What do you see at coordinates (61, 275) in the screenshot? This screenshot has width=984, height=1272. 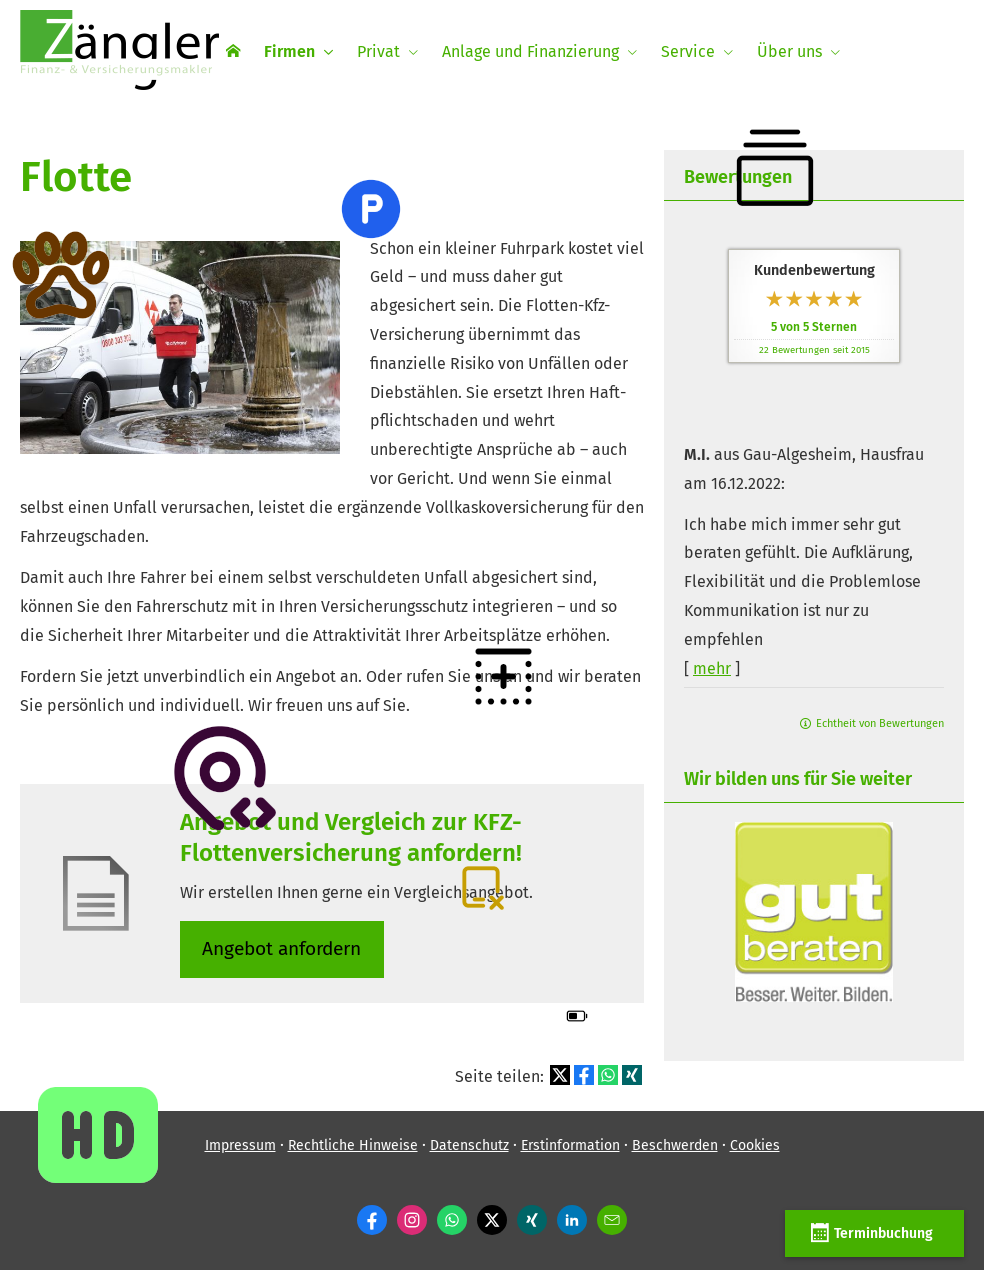 I see `access pet-related features or settings` at bounding box center [61, 275].